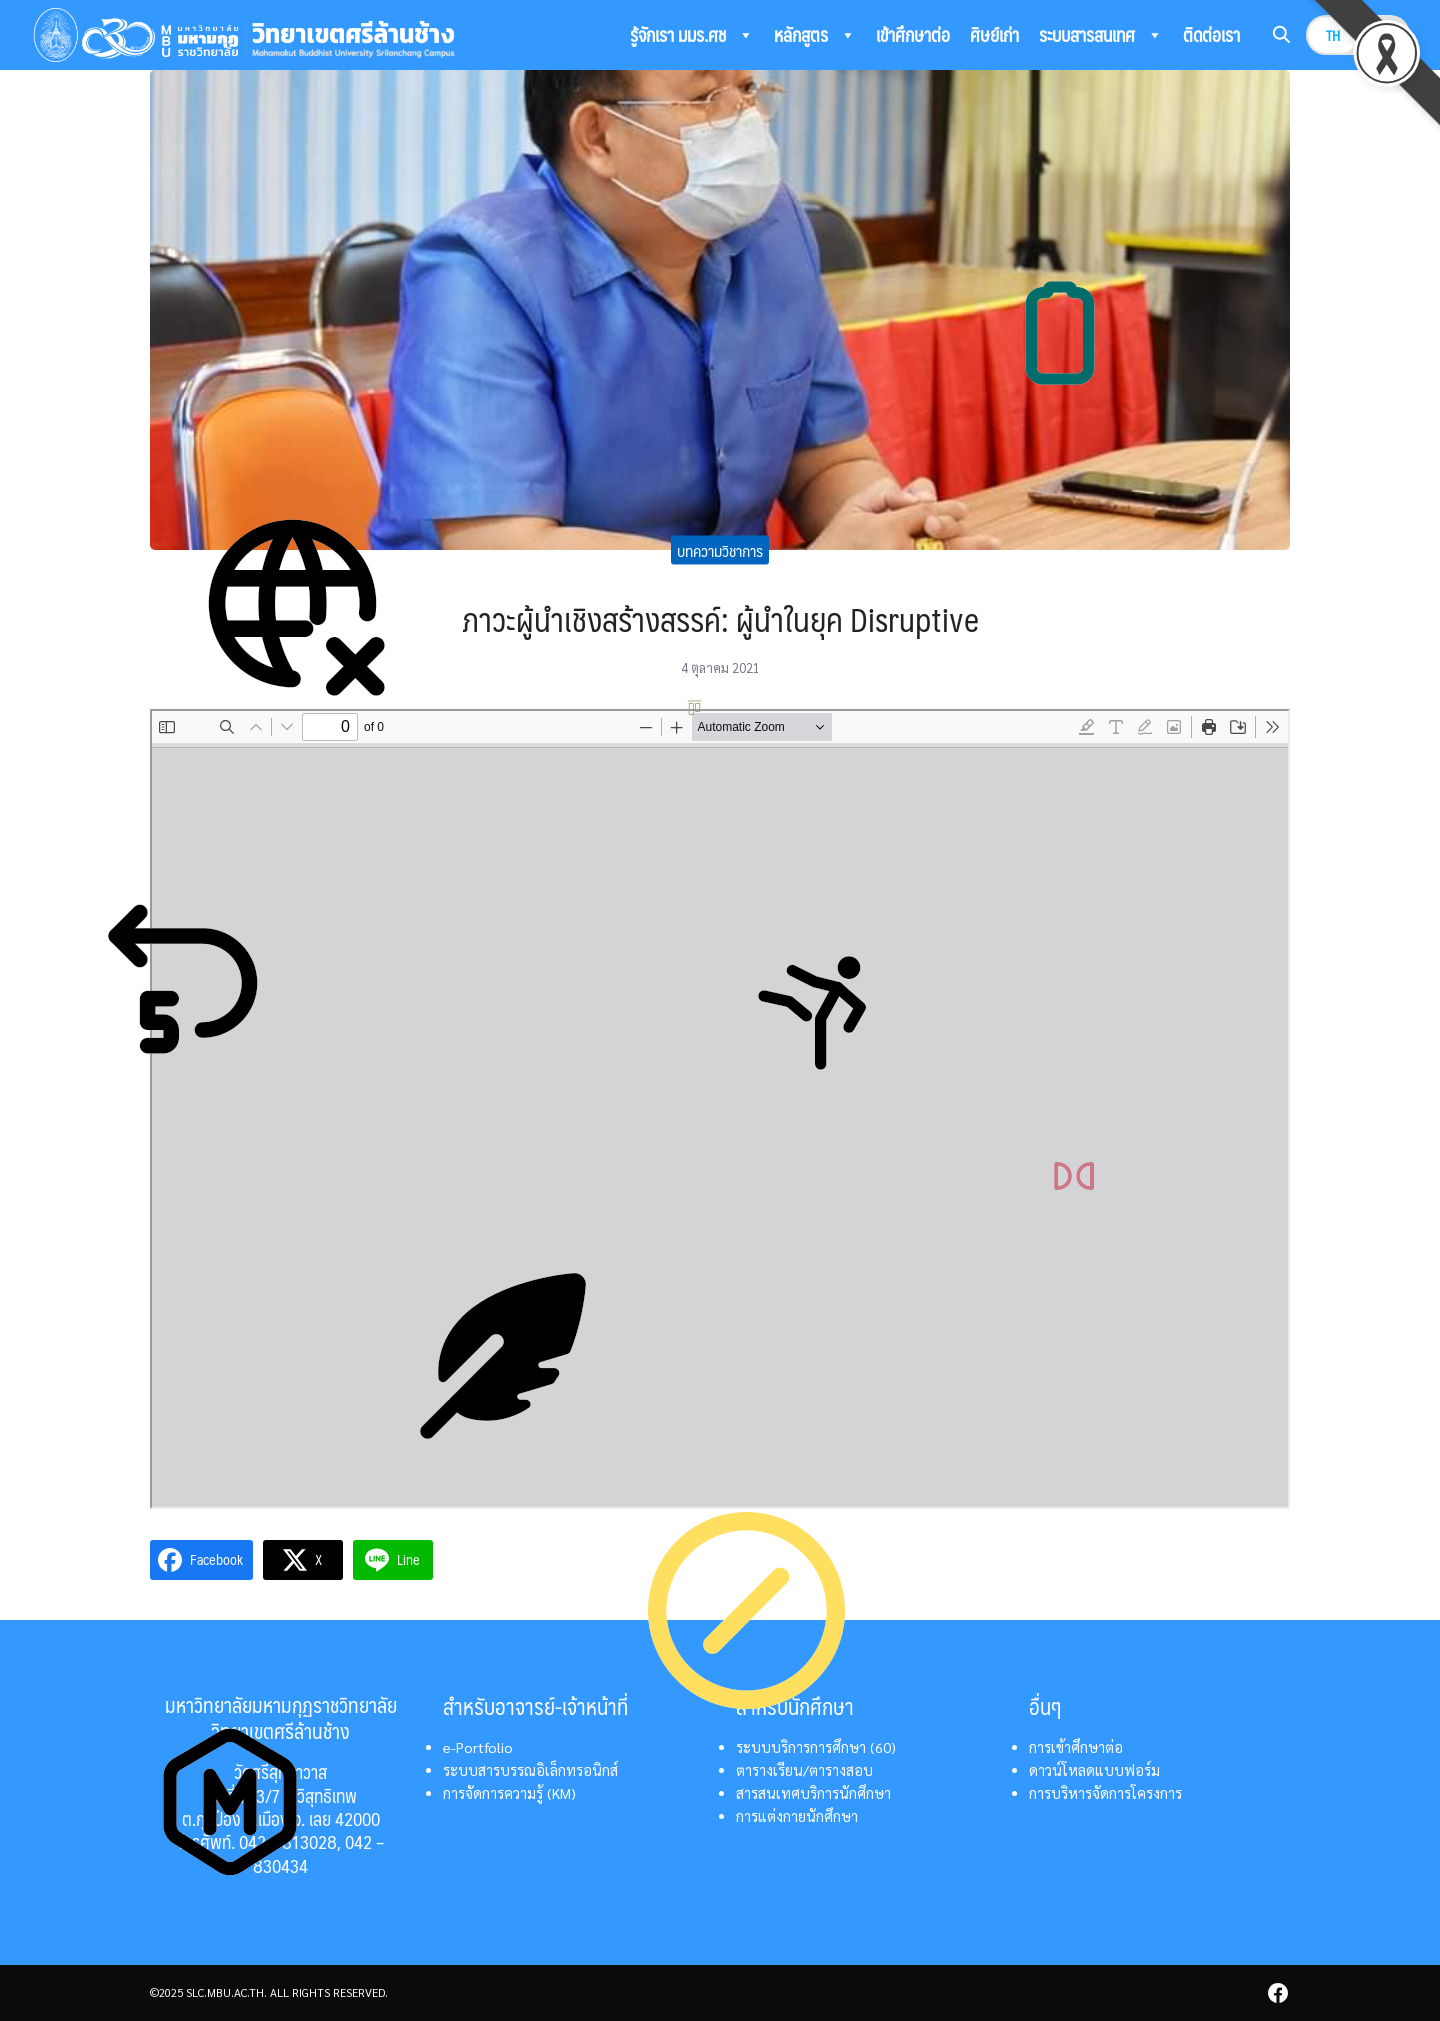 Image resolution: width=1440 pixels, height=2021 pixels. What do you see at coordinates (292, 603) in the screenshot?
I see `indicates no internet connection` at bounding box center [292, 603].